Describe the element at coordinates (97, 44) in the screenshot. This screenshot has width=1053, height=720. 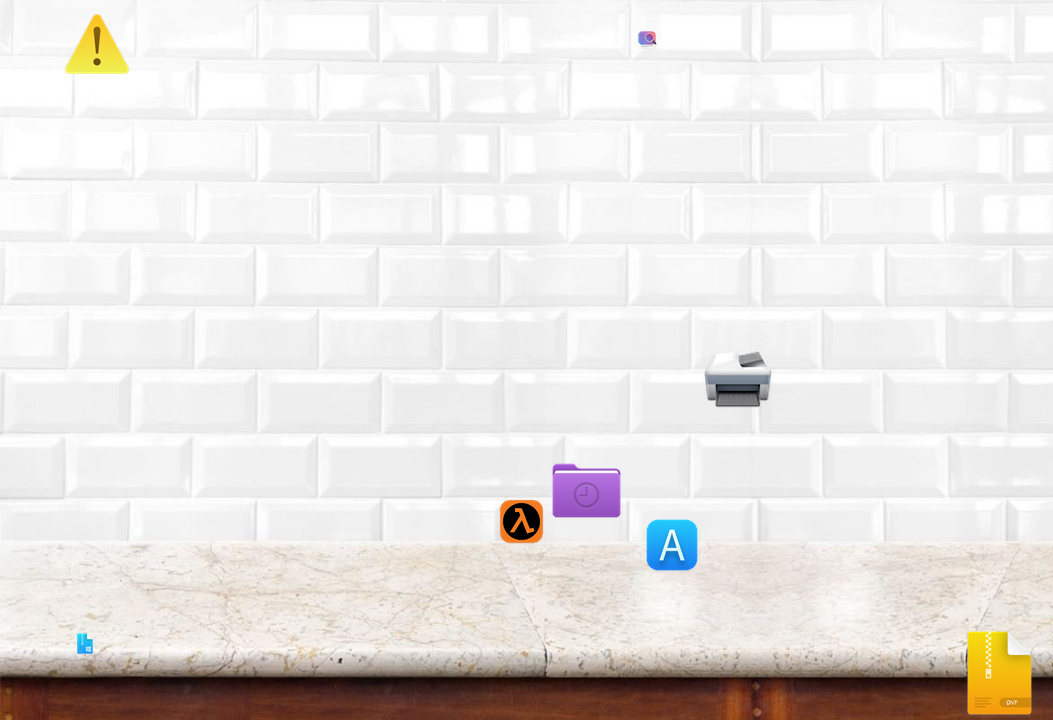
I see `indicates a warning or caution message` at that location.